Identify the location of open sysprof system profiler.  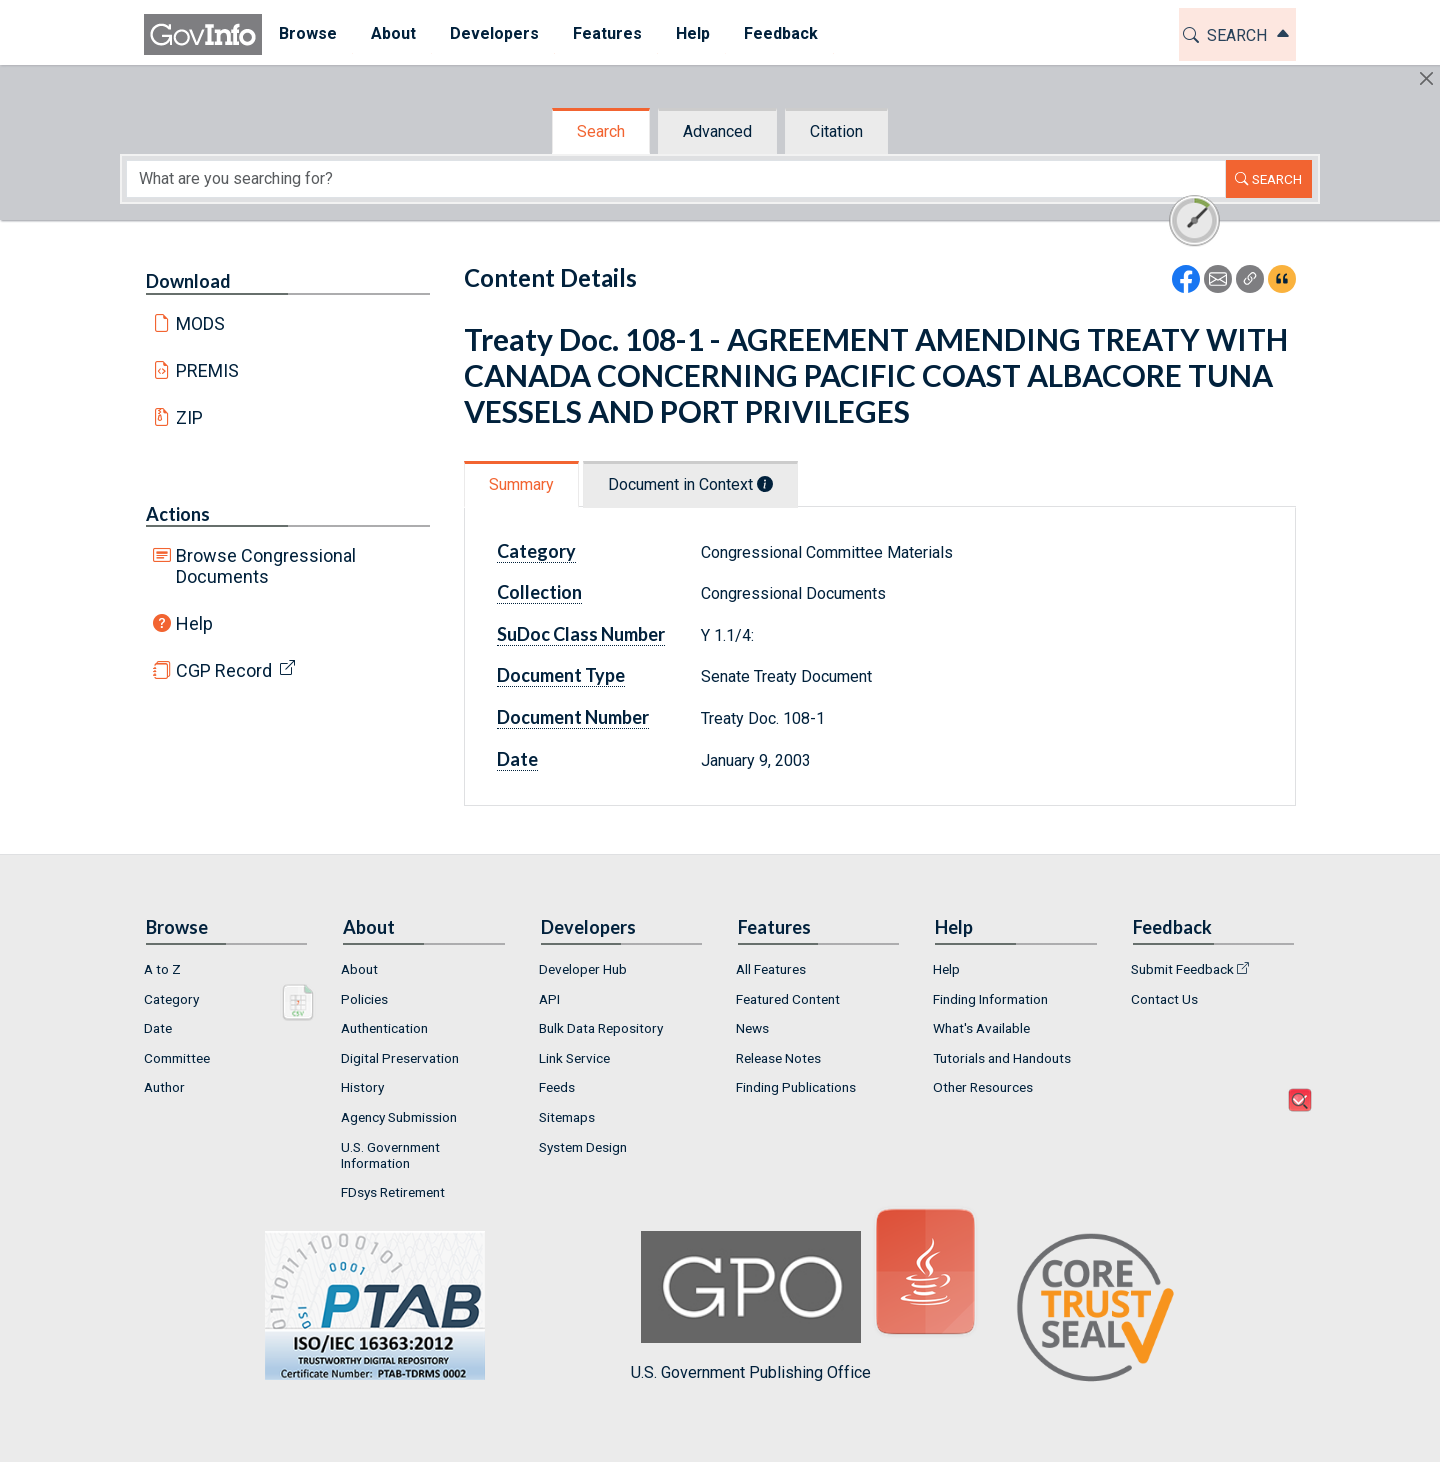
(1194, 220).